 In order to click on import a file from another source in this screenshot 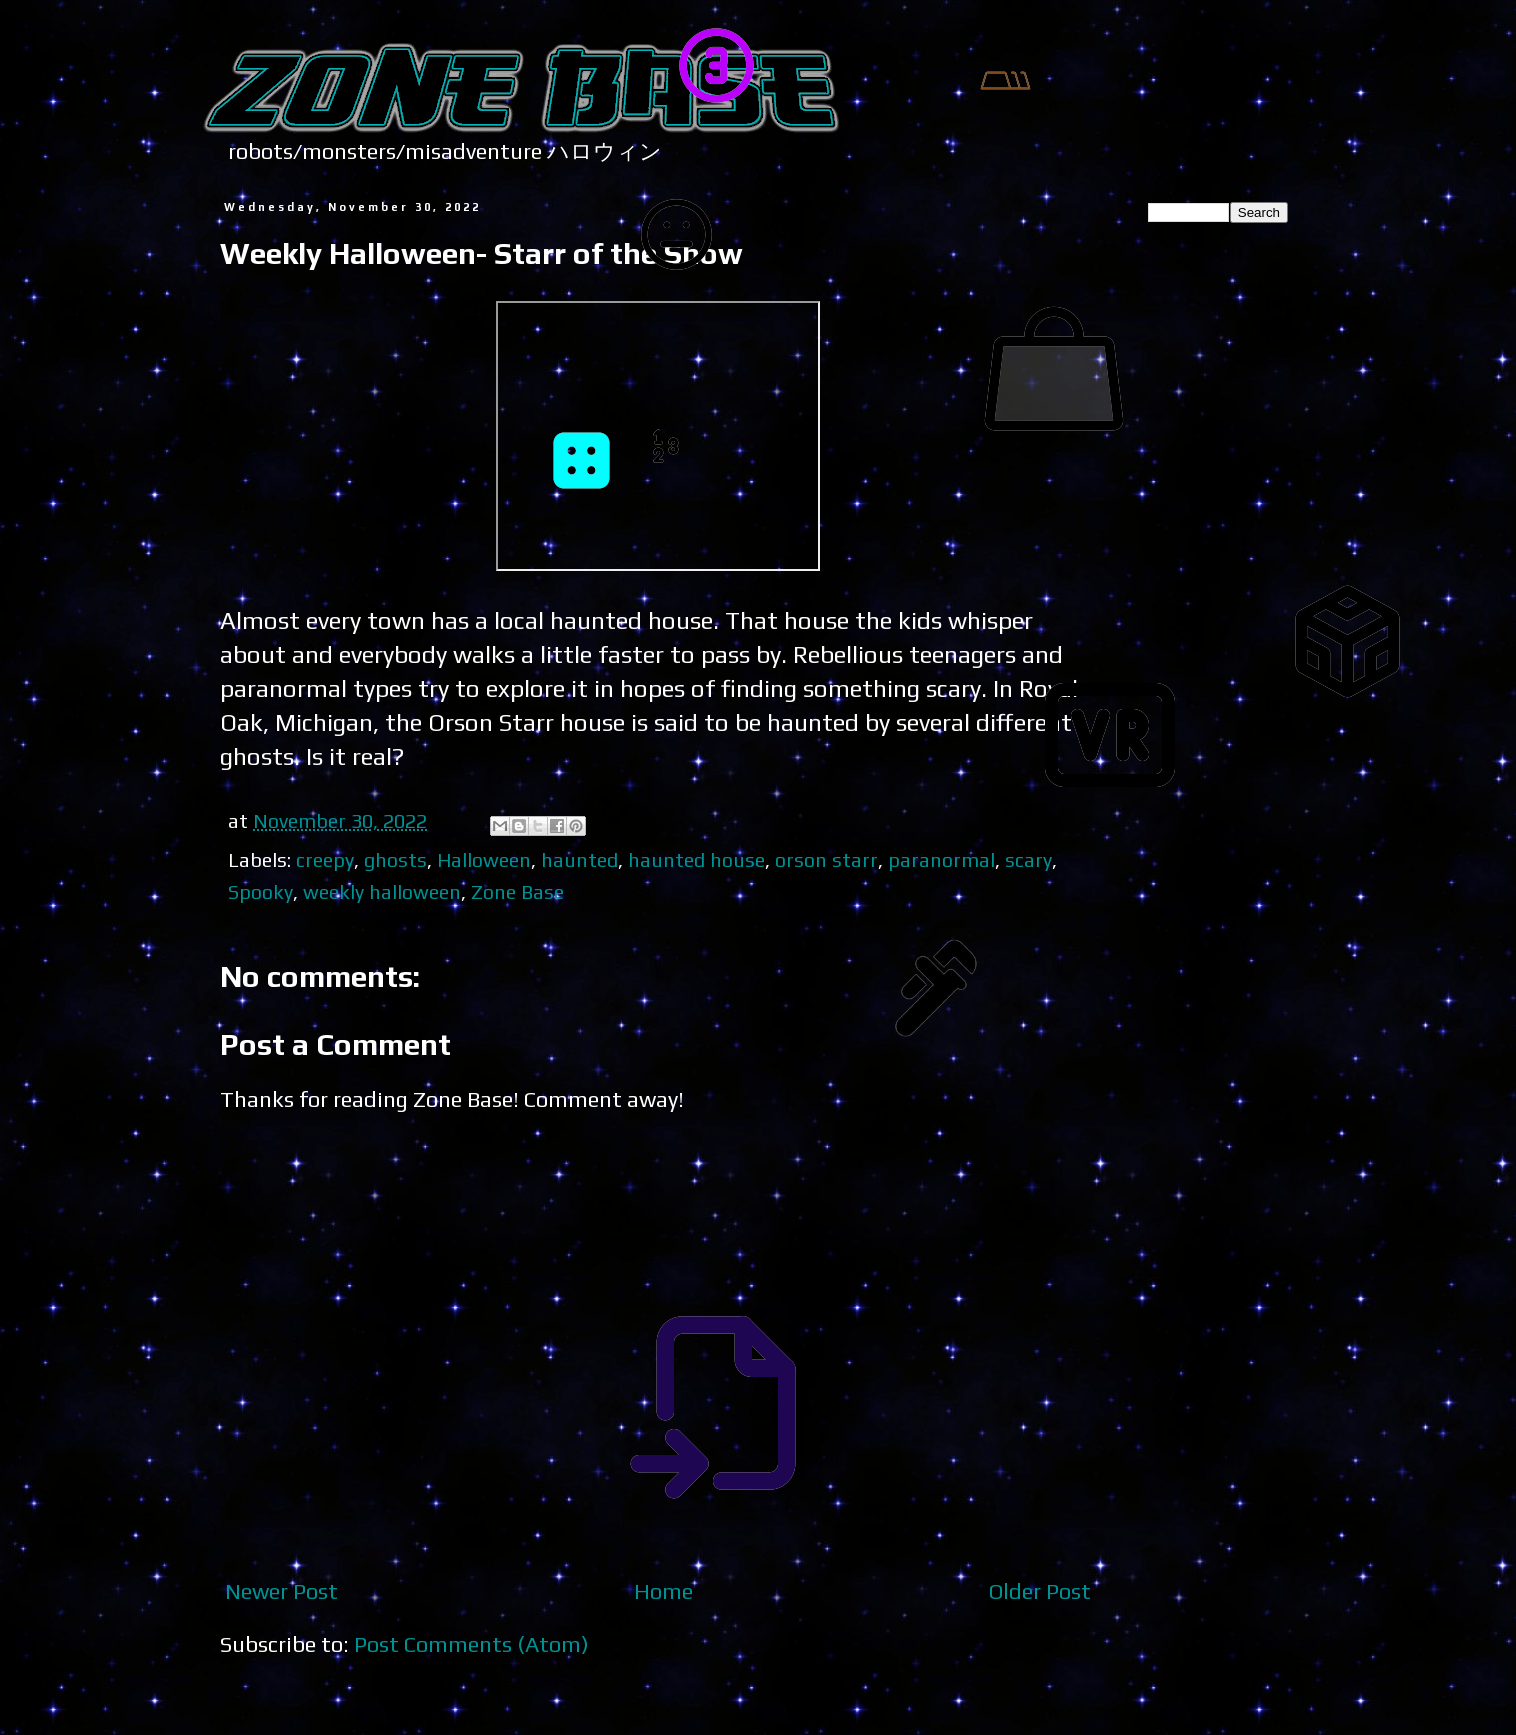, I will do `click(726, 1403)`.